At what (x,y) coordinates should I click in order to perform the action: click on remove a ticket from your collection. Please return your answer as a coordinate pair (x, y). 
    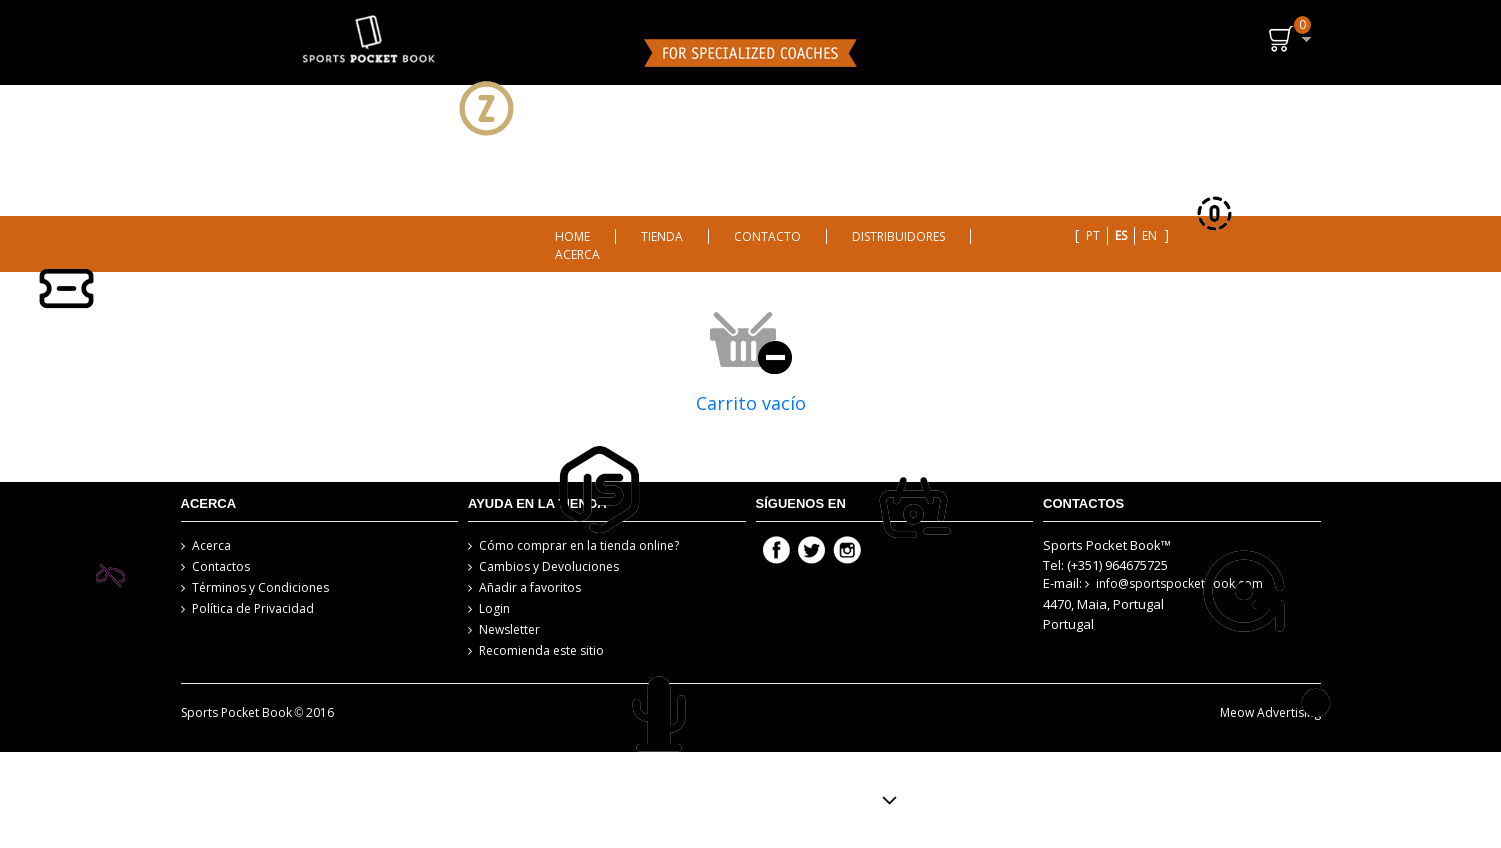
    Looking at the image, I should click on (66, 288).